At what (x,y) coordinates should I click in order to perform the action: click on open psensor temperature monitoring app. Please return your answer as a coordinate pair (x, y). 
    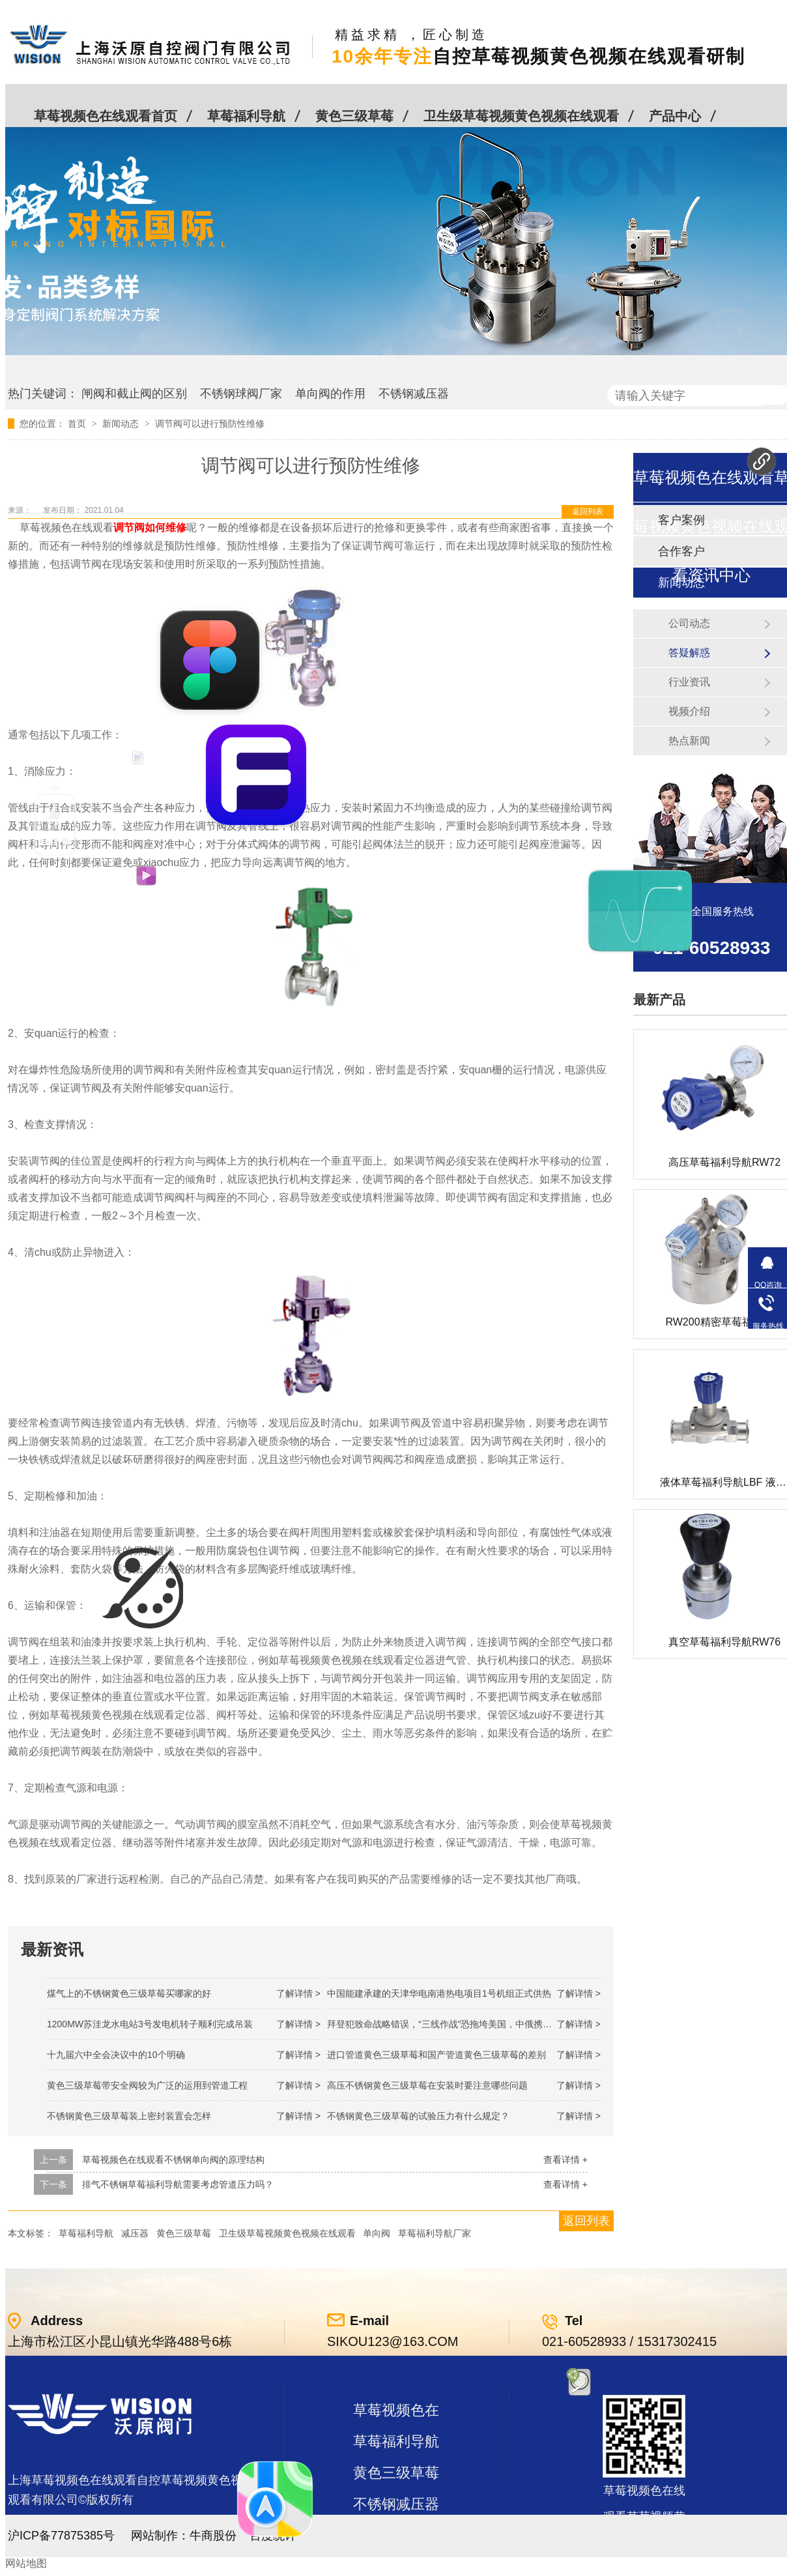
    Looking at the image, I should click on (640, 910).